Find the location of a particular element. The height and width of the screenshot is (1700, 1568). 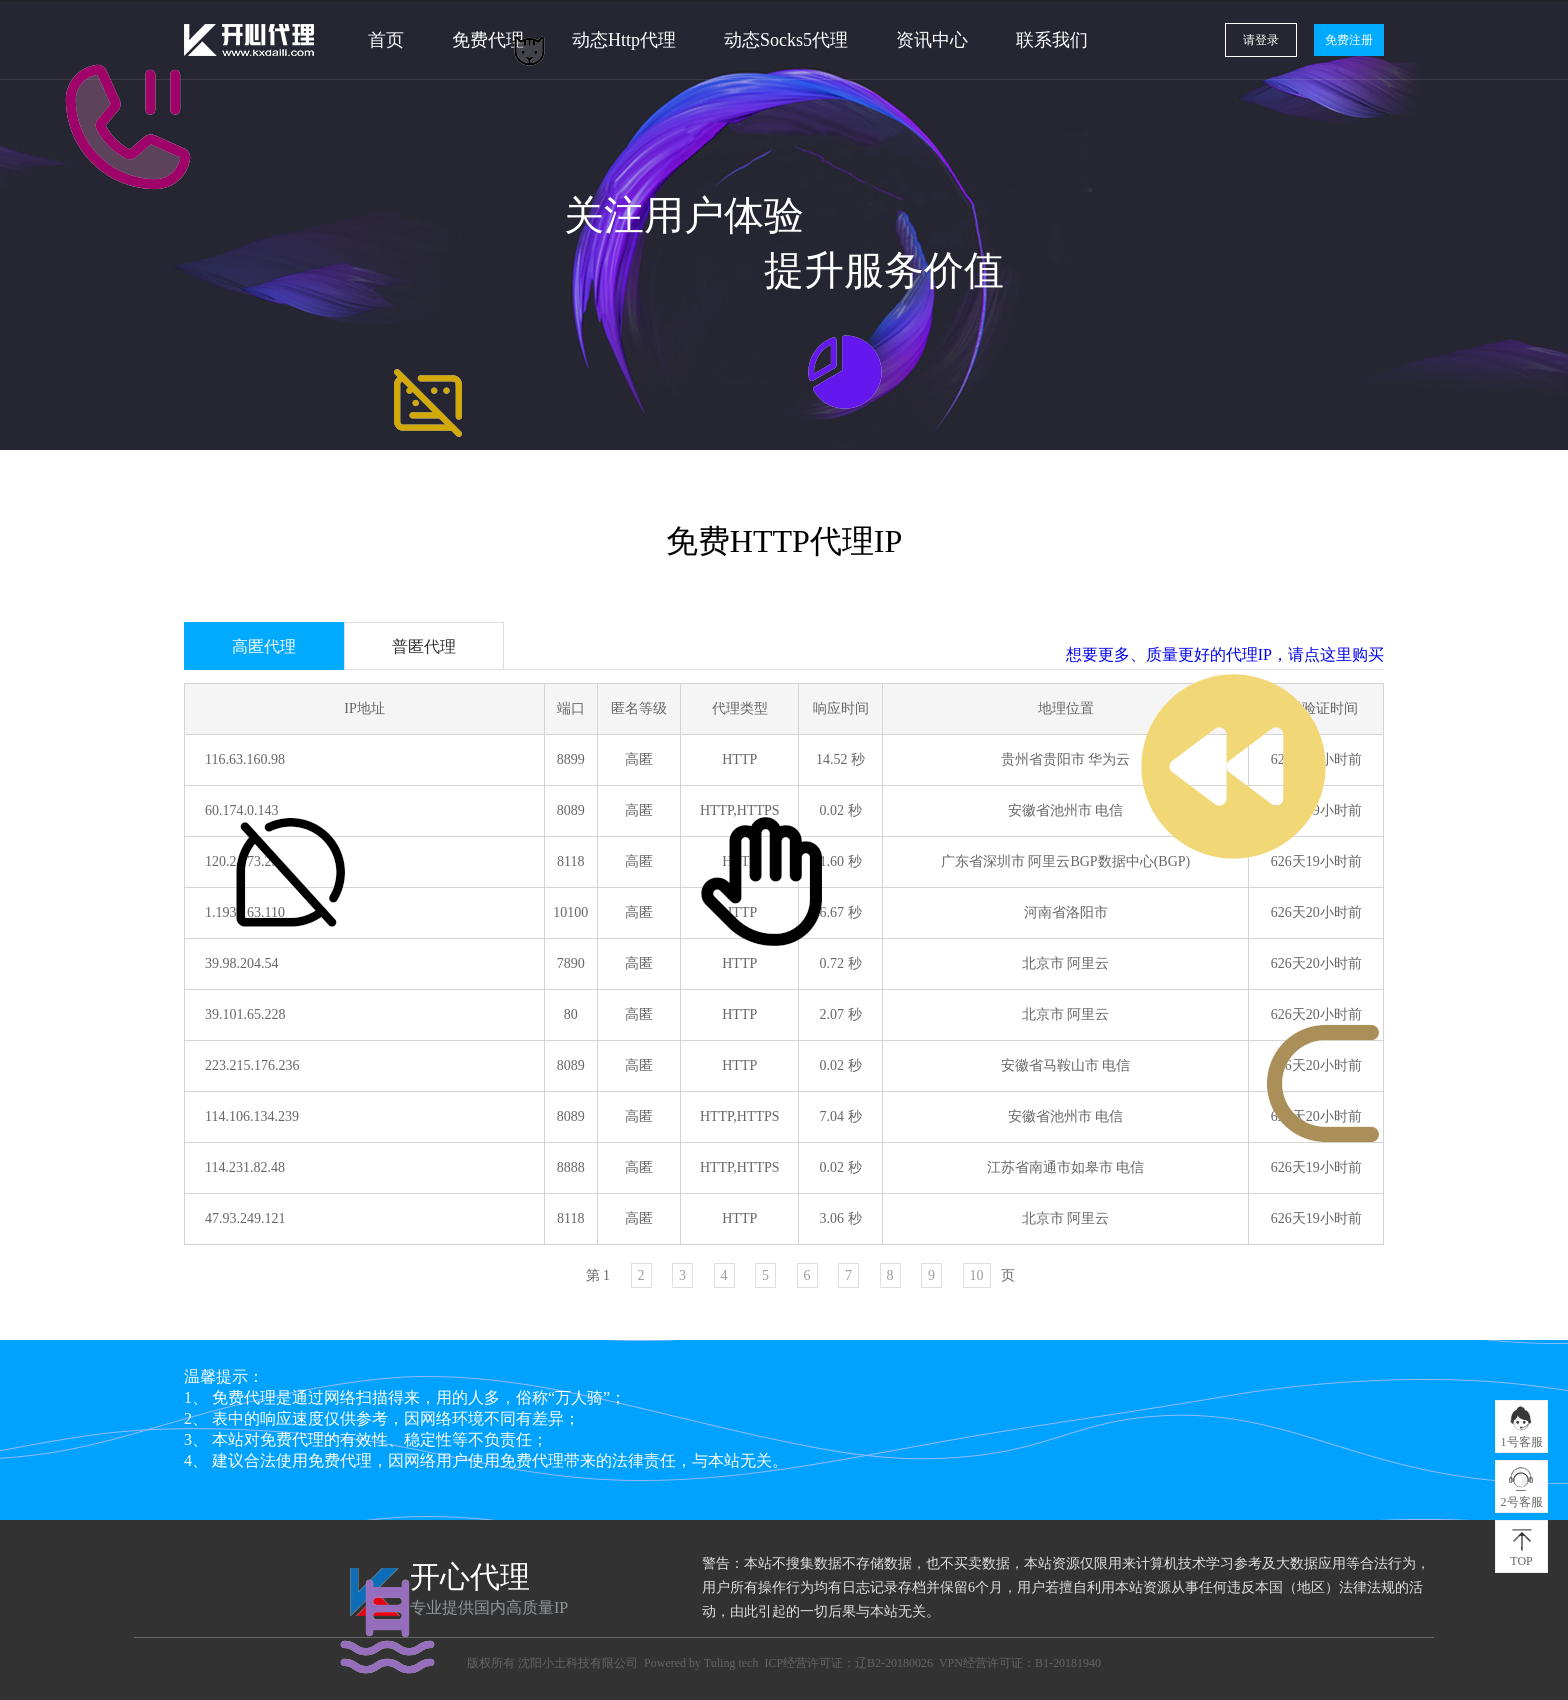

stop or pause an action is located at coordinates (765, 881).